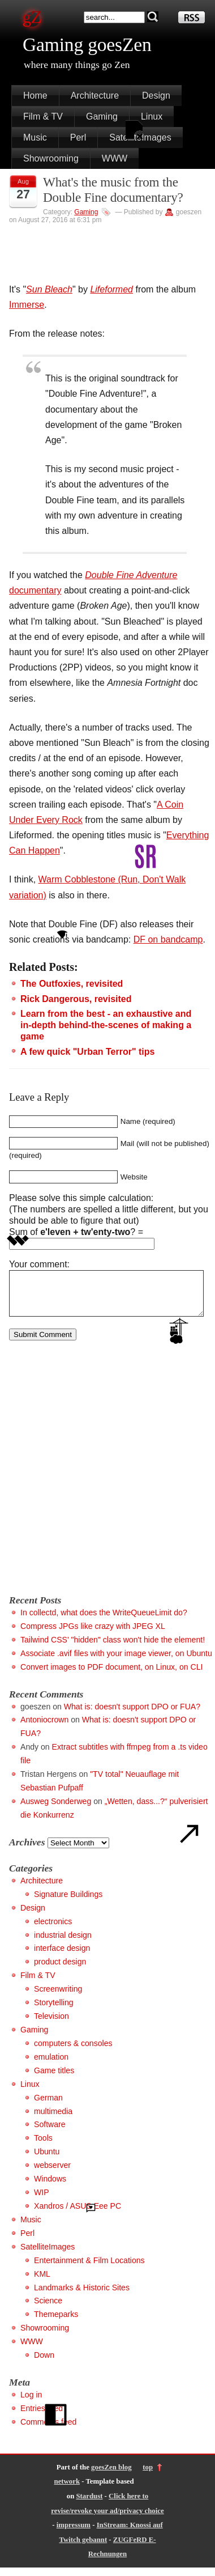 The image size is (215, 2576). What do you see at coordinates (179, 1331) in the screenshot?
I see `open portainer container management dashboard` at bounding box center [179, 1331].